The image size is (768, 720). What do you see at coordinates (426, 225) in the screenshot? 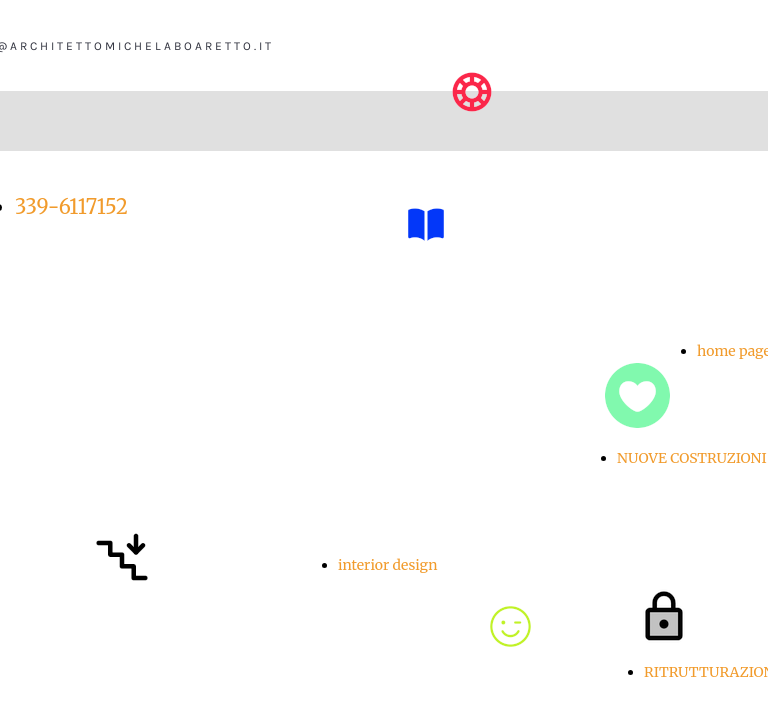
I see `open reading mode or e-reader` at bounding box center [426, 225].